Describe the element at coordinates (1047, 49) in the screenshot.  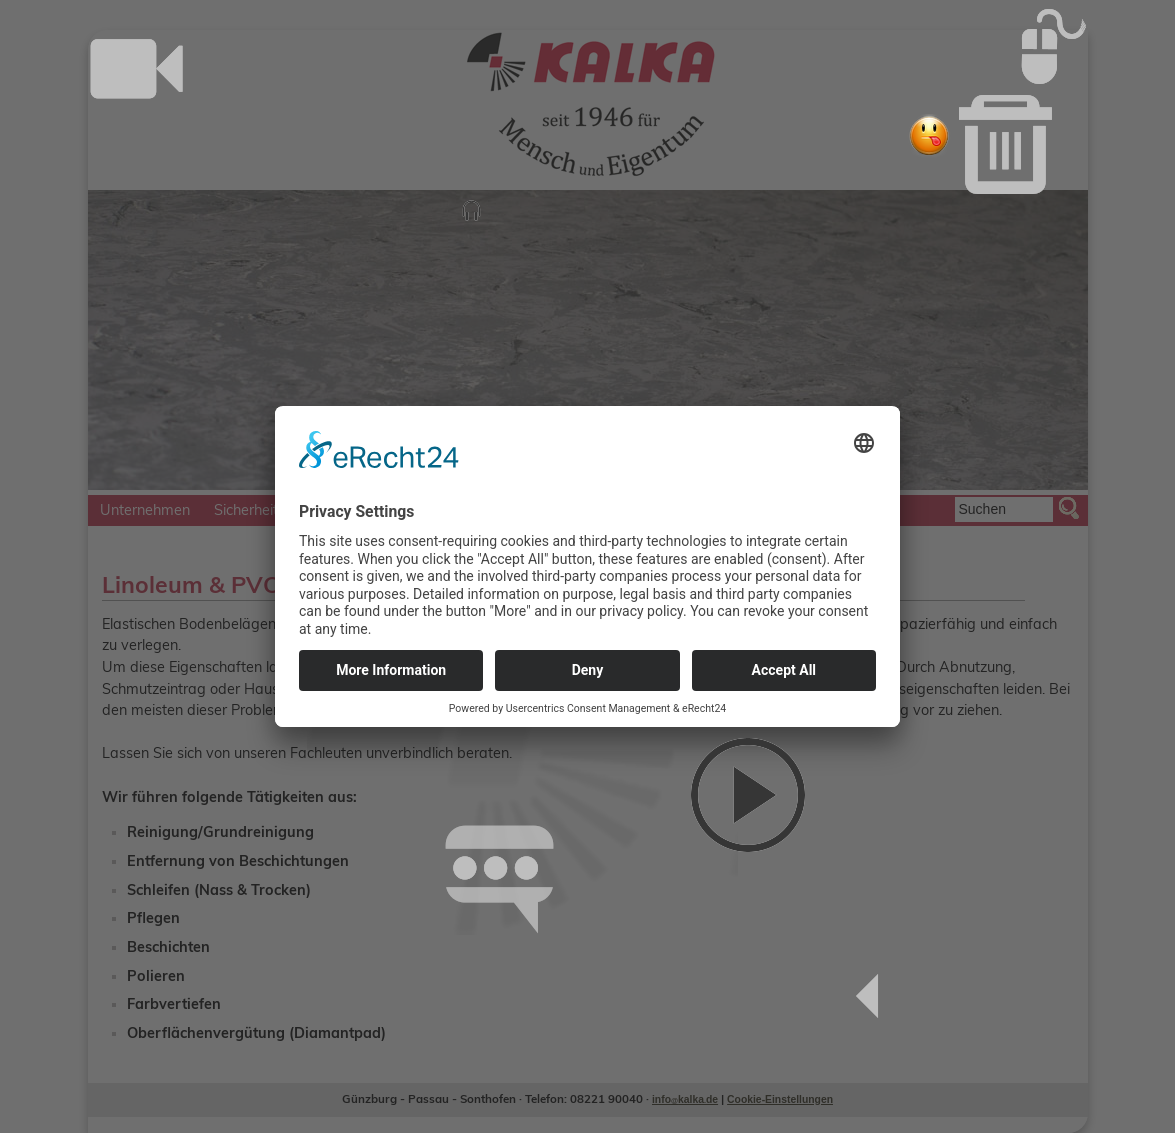
I see `mouse input device settings` at that location.